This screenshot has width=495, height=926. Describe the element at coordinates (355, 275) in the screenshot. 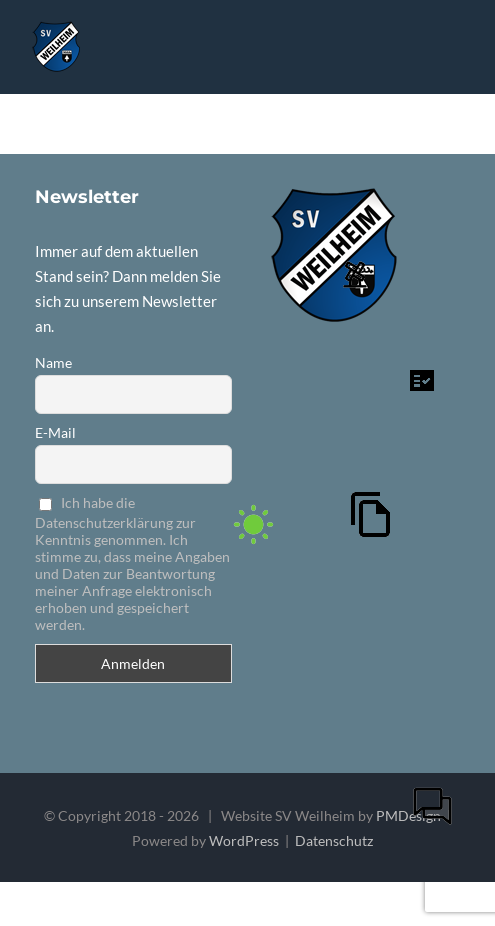

I see `access wind energy or renewable power settings` at that location.